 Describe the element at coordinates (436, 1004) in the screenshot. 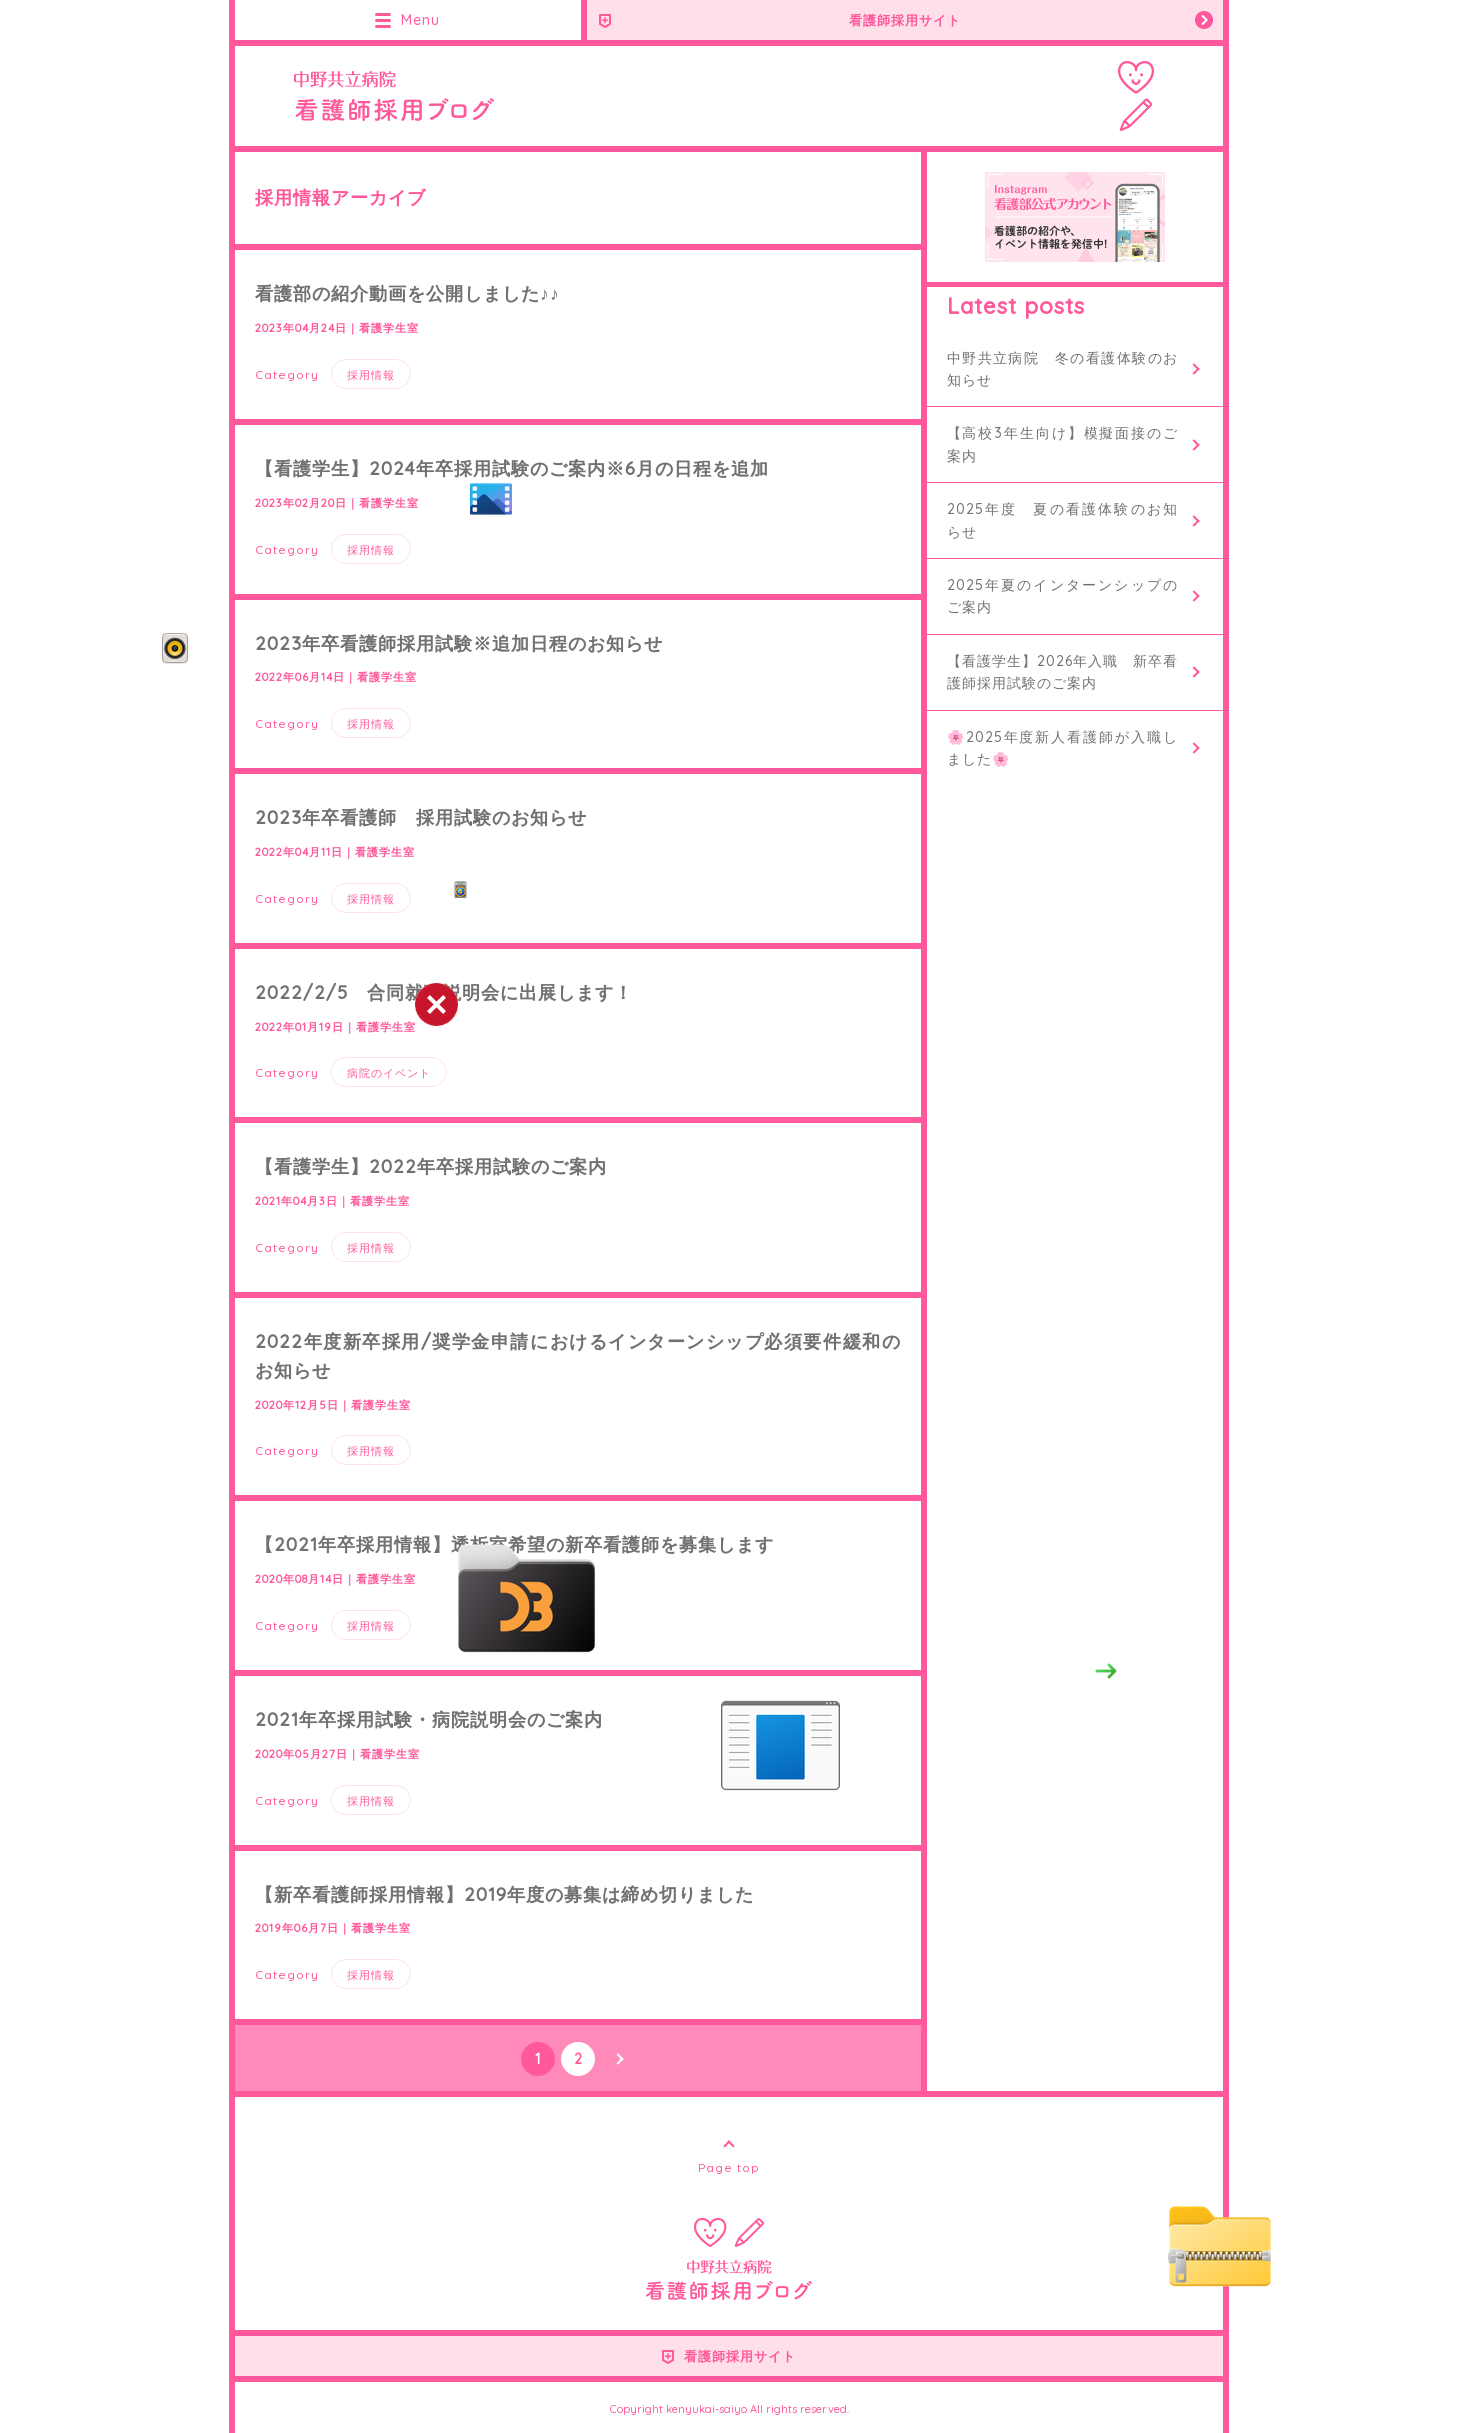

I see `stop or cancel a running process` at that location.